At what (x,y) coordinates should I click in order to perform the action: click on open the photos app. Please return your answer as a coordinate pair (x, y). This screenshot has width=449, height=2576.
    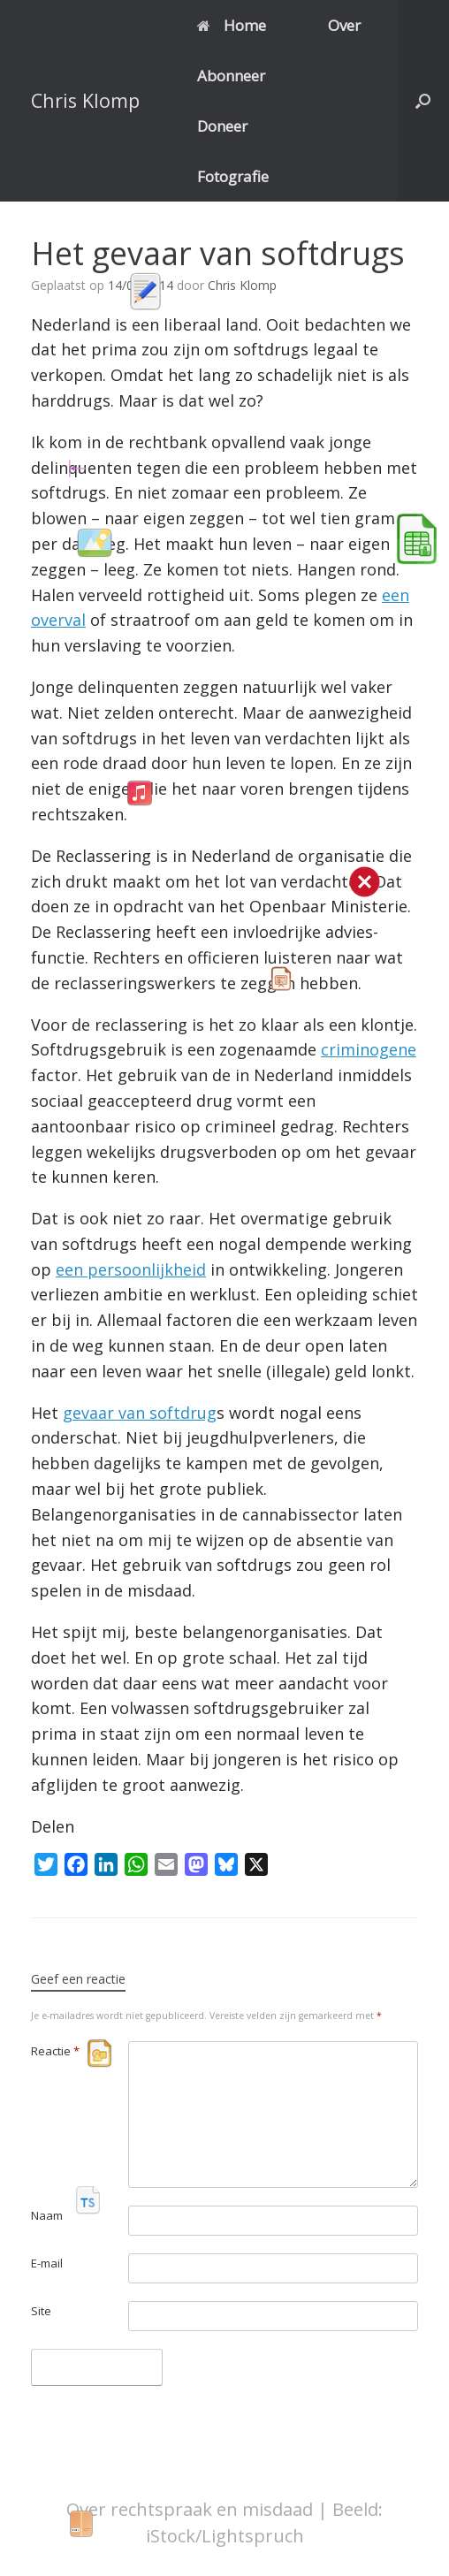
    Looking at the image, I should click on (95, 543).